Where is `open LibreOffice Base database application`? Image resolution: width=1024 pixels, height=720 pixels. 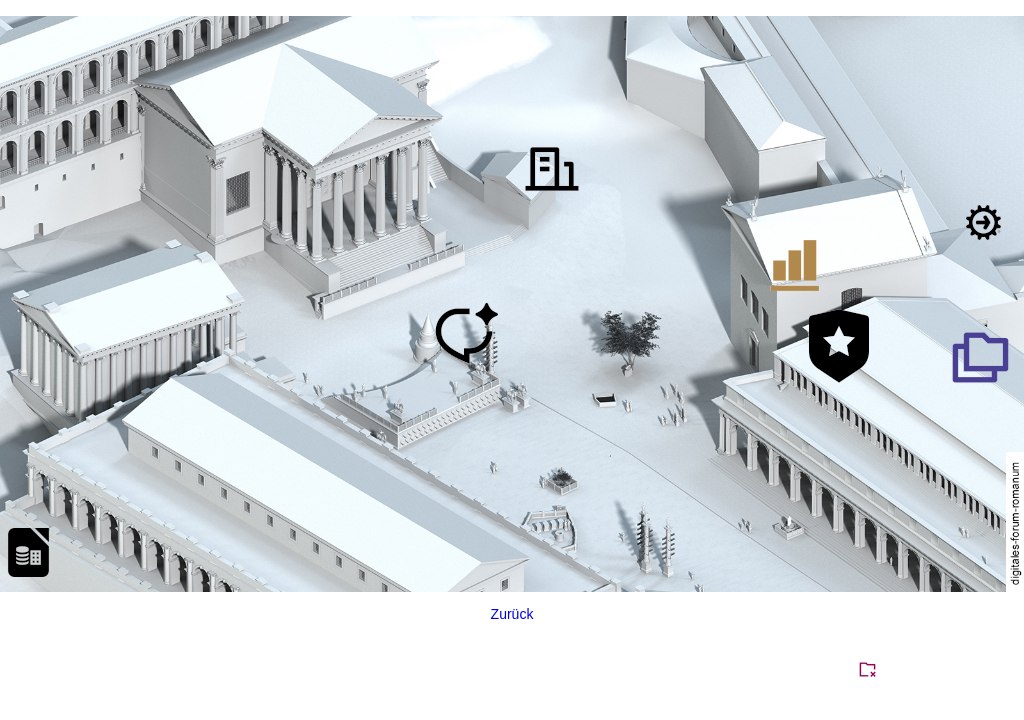
open LibreOffice Base database application is located at coordinates (28, 552).